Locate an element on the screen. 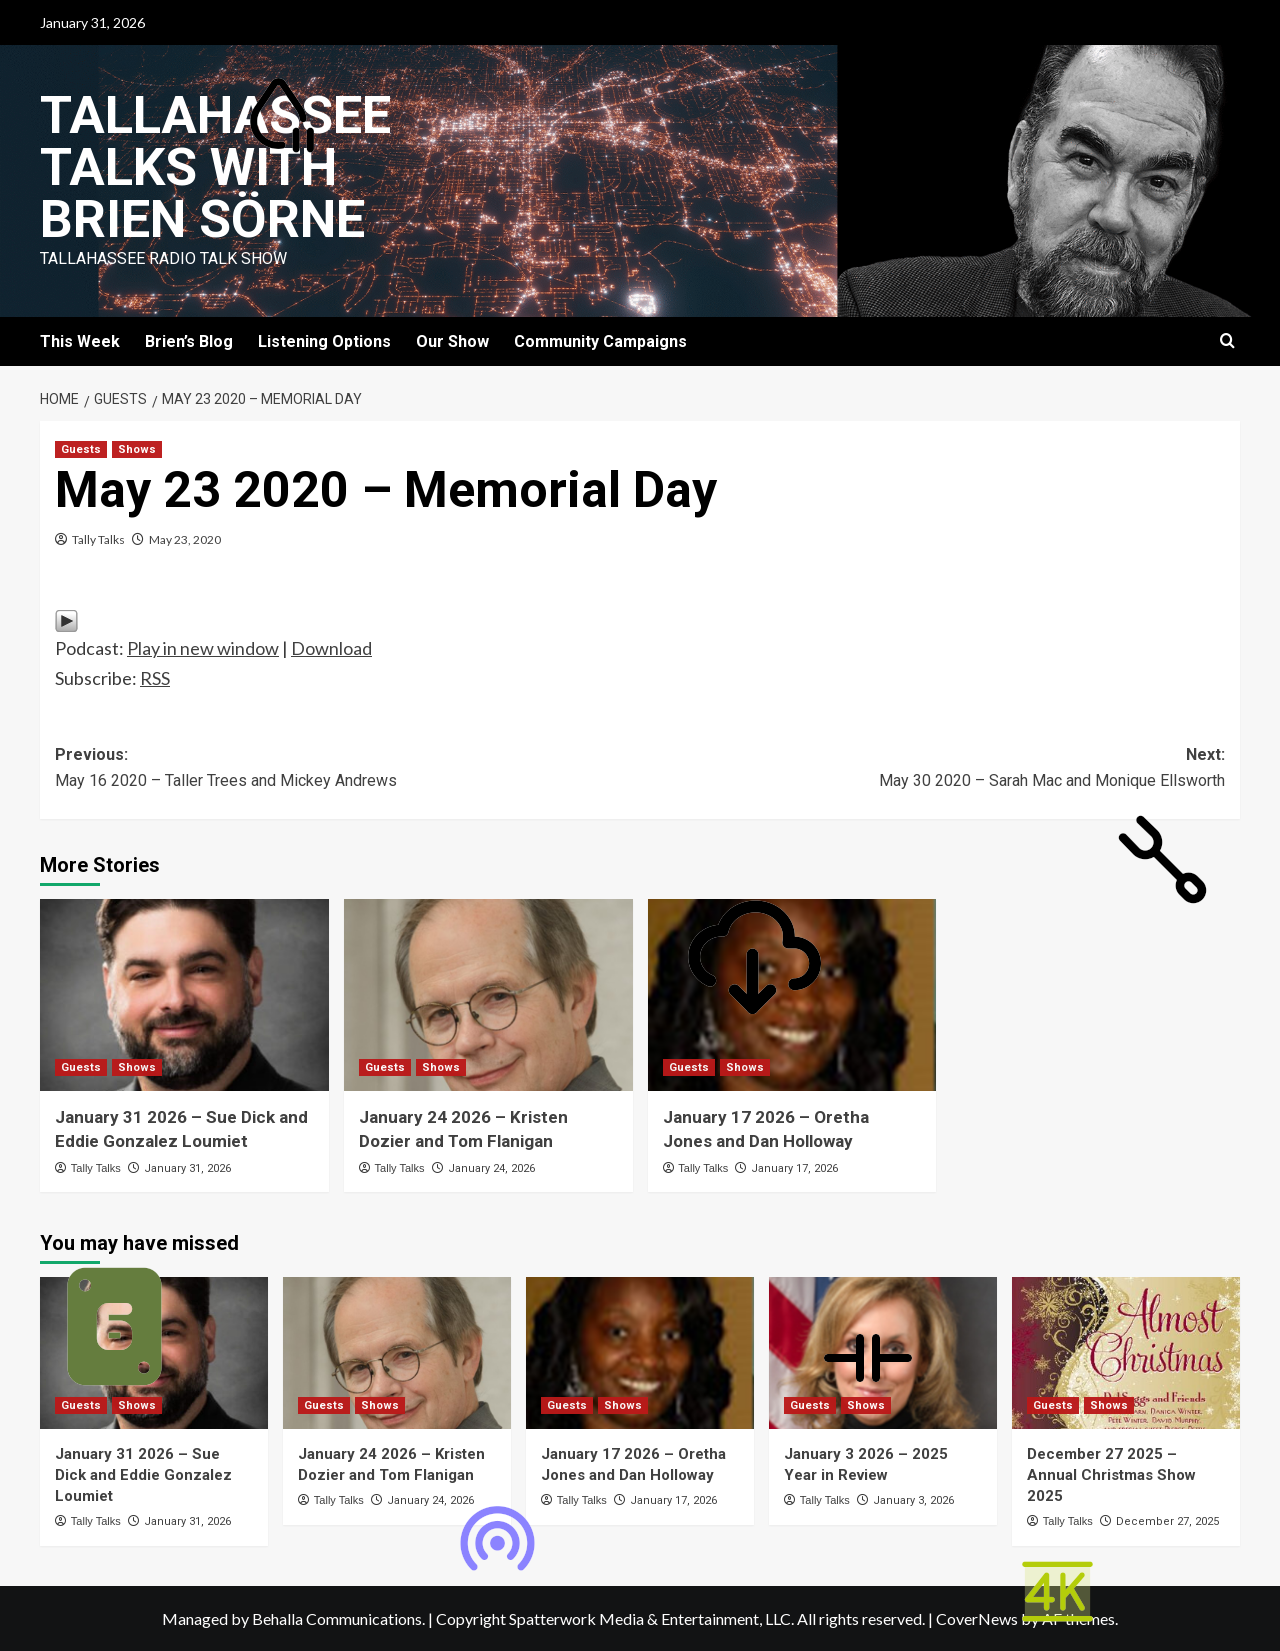 Image resolution: width=1280 pixels, height=1651 pixels. download file from cloud storage is located at coordinates (752, 948).